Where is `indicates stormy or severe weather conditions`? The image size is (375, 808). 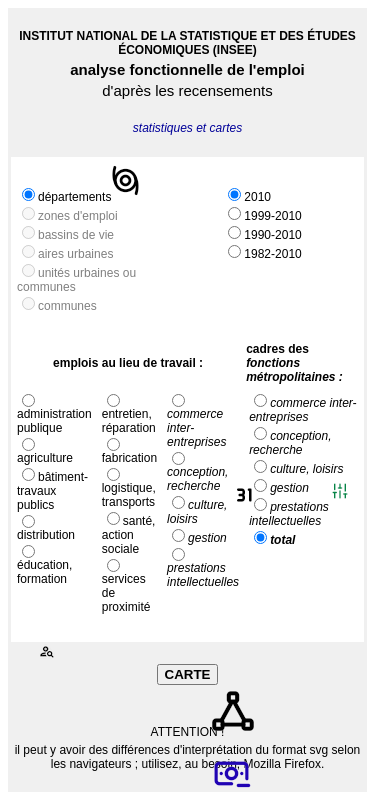
indicates stormy or severe weather conditions is located at coordinates (125, 180).